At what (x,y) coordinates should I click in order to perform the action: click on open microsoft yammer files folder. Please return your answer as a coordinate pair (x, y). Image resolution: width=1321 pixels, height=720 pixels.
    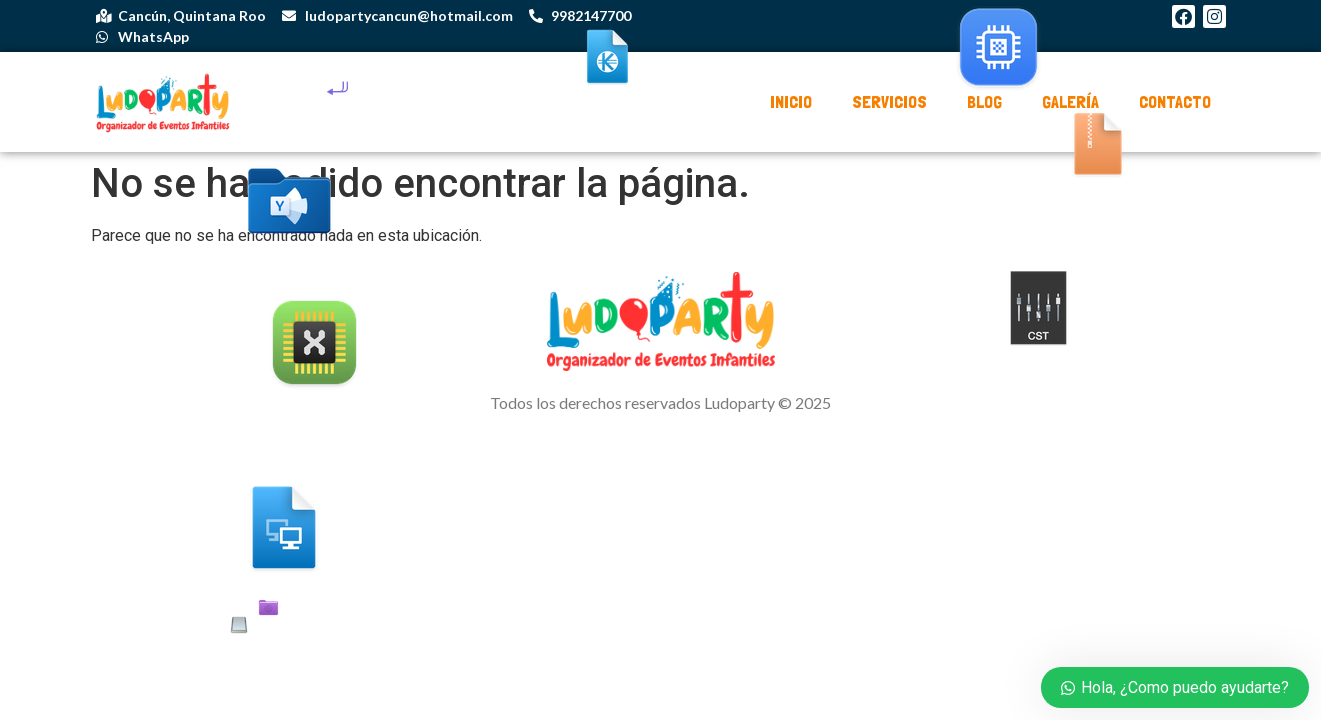
    Looking at the image, I should click on (289, 203).